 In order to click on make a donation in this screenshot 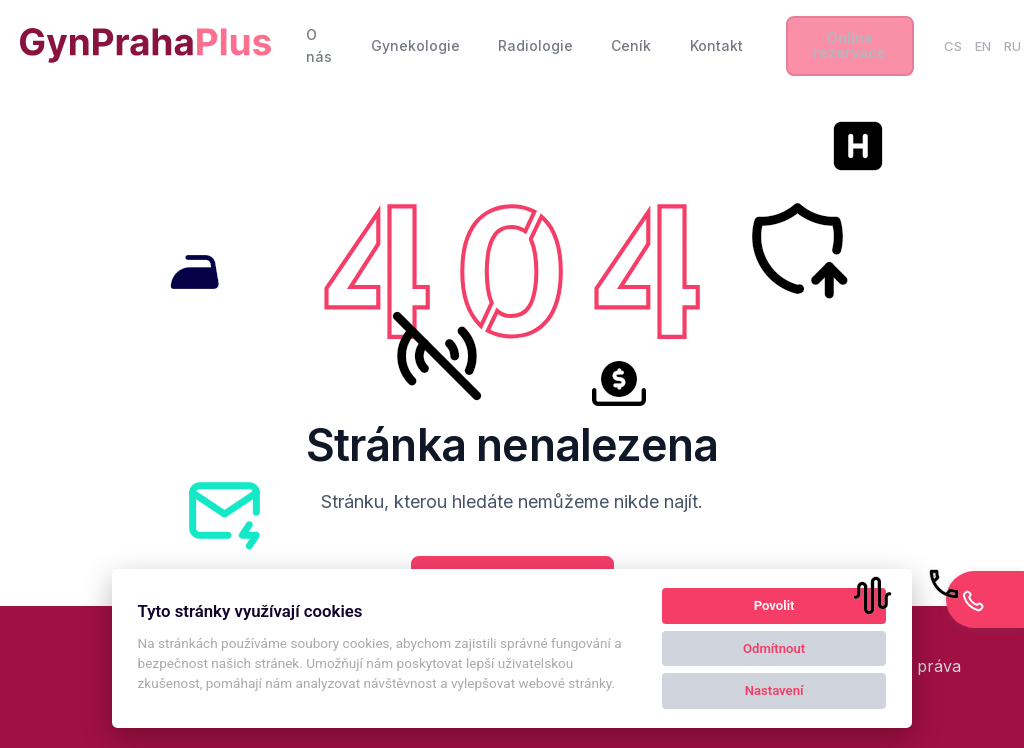, I will do `click(619, 382)`.